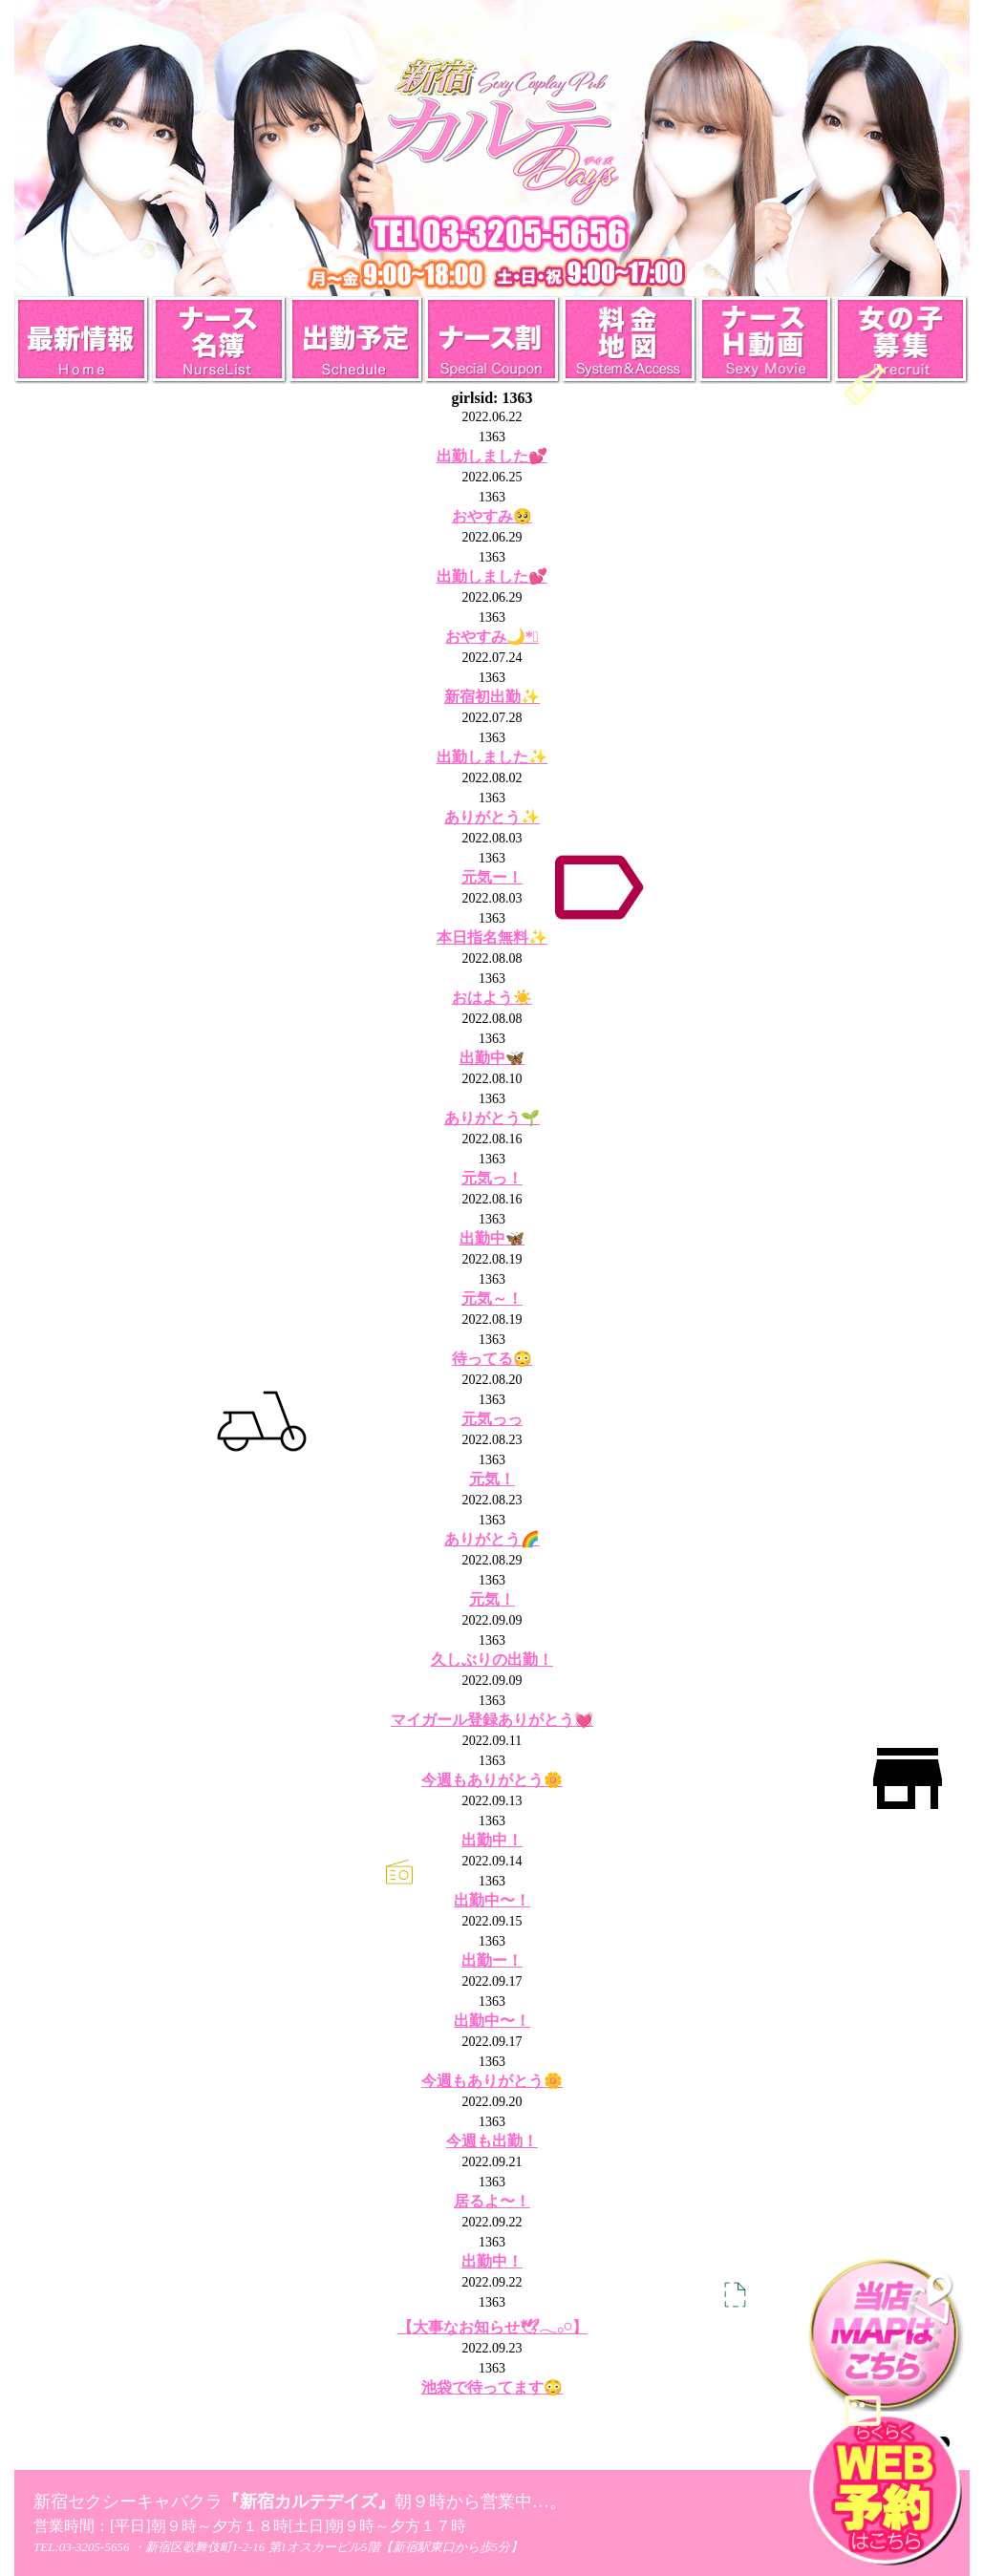  What do you see at coordinates (399, 1874) in the screenshot?
I see `open radio or audio streaming` at bounding box center [399, 1874].